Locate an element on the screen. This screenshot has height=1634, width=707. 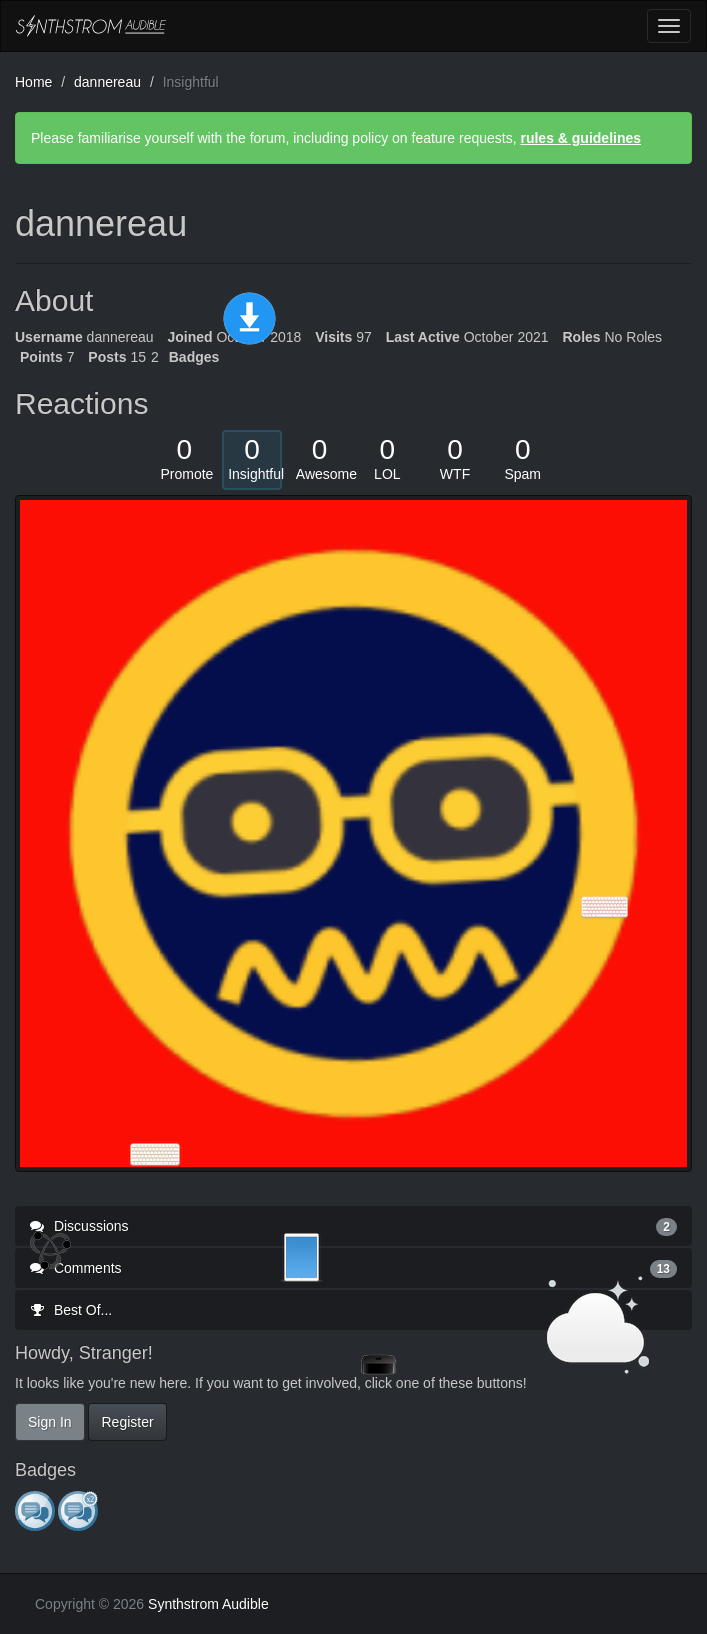
view connected iPad Pro device is located at coordinates (301, 1257).